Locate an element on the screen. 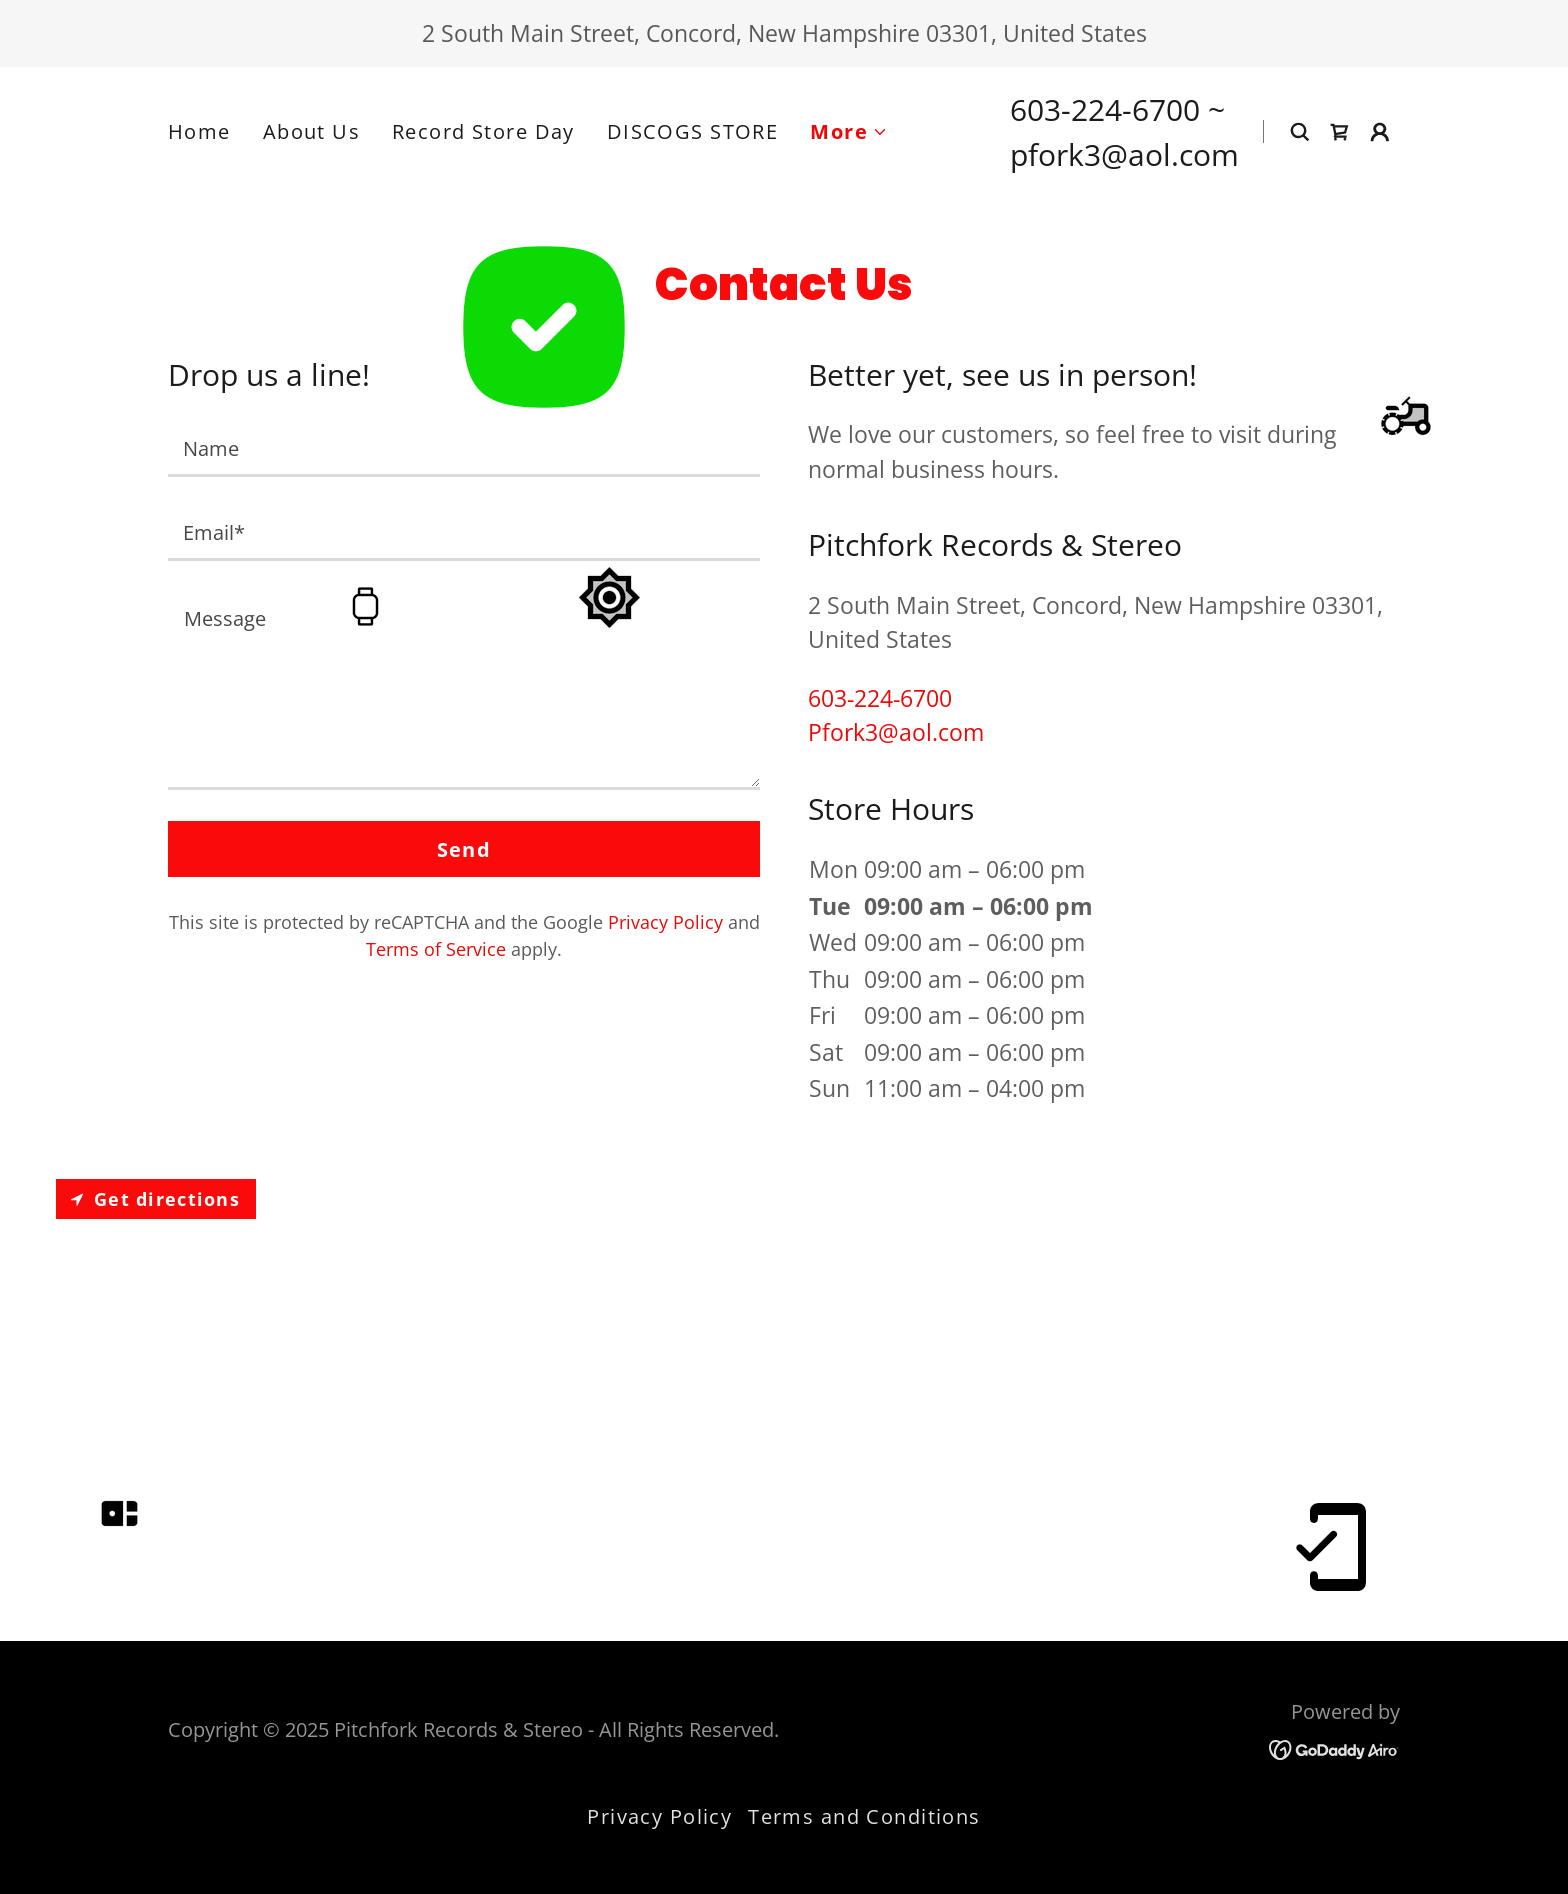 This screenshot has width=1568, height=1894. access smartwatch settings or connectivity is located at coordinates (365, 606).